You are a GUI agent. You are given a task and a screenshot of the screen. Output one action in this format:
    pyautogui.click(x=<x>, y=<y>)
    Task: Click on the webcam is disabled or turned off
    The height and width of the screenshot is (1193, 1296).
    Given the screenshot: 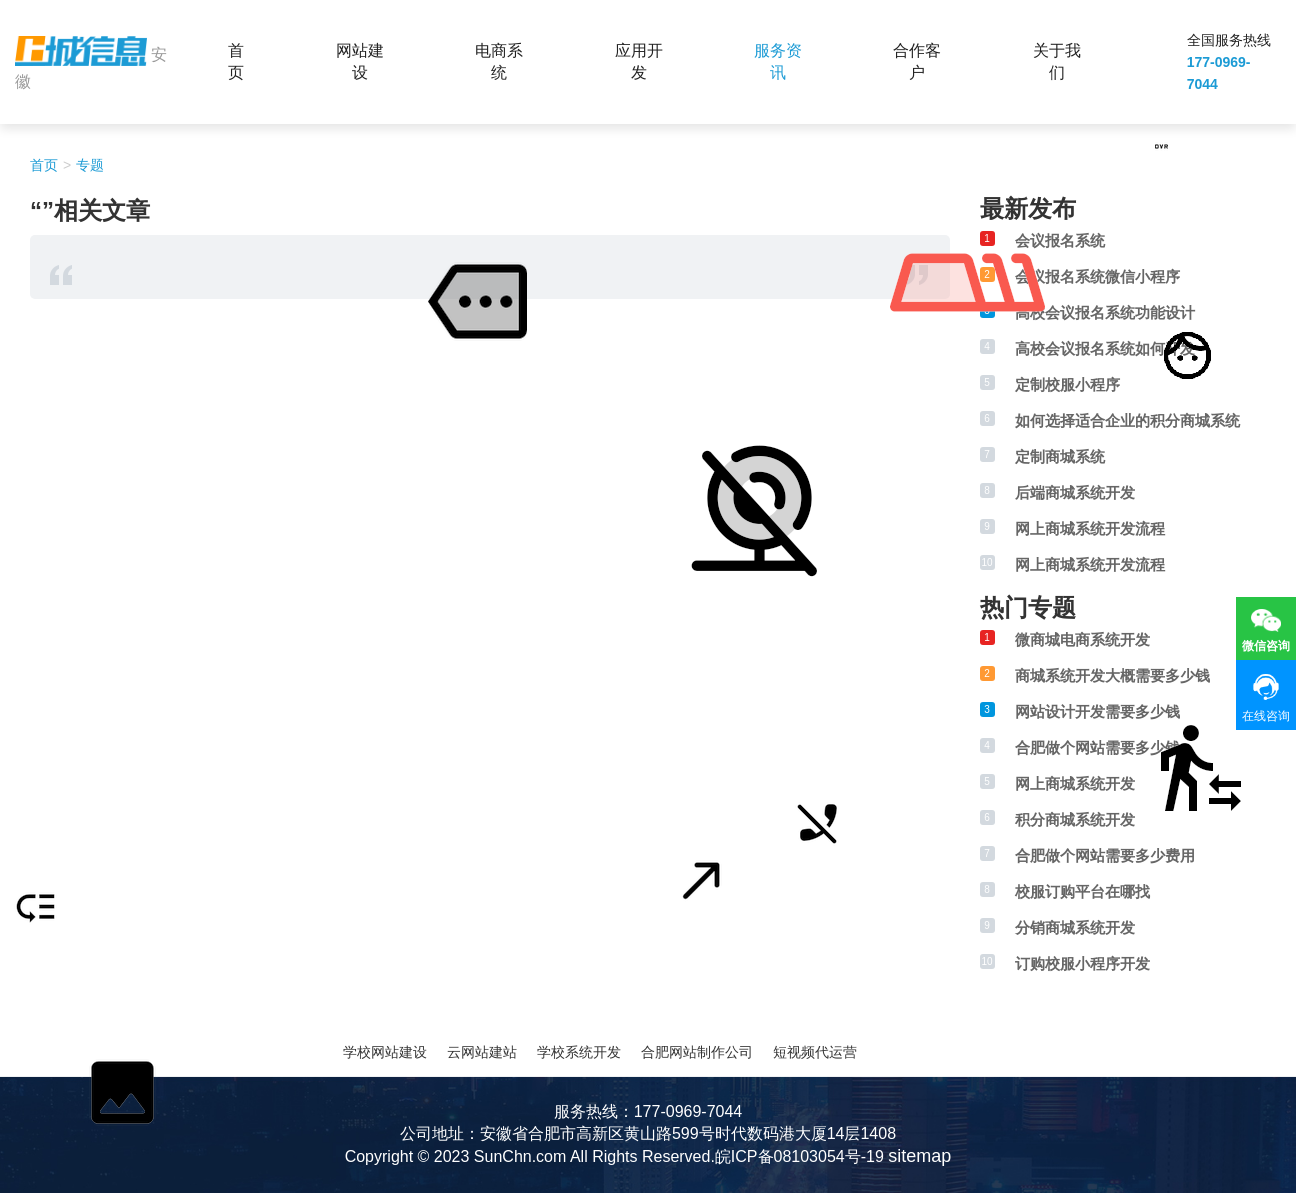 What is the action you would take?
    pyautogui.click(x=759, y=513)
    